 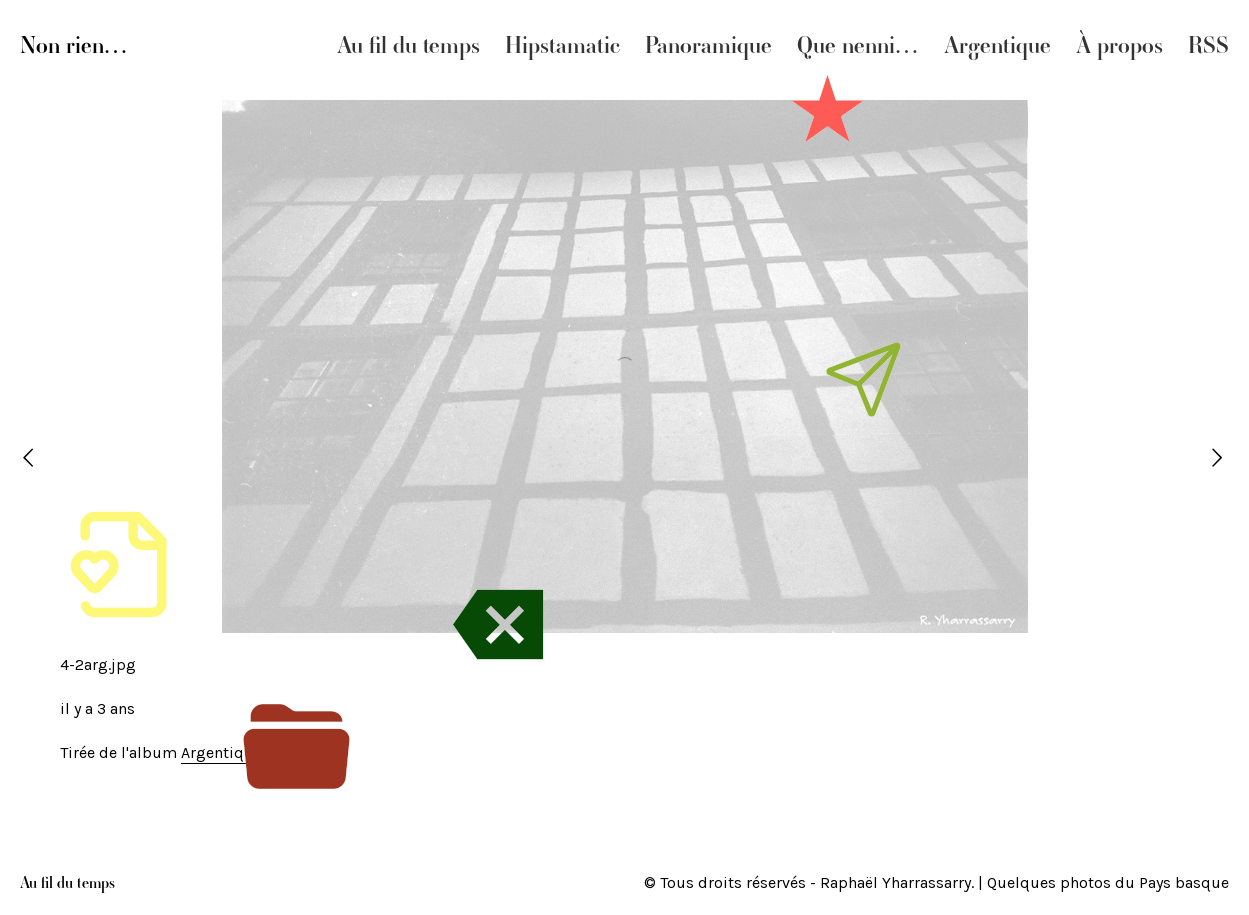 I want to click on add to favorites, so click(x=827, y=108).